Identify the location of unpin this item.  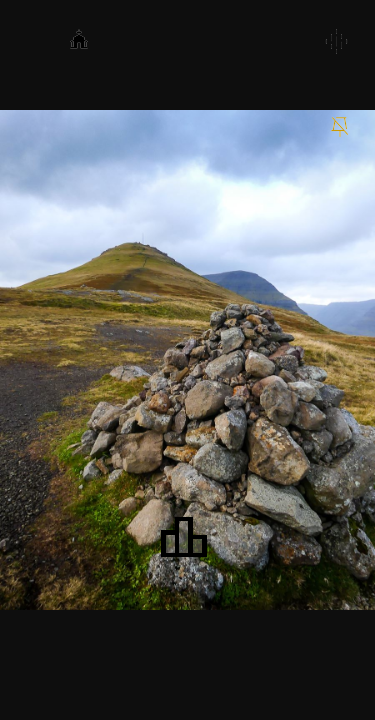
(340, 126).